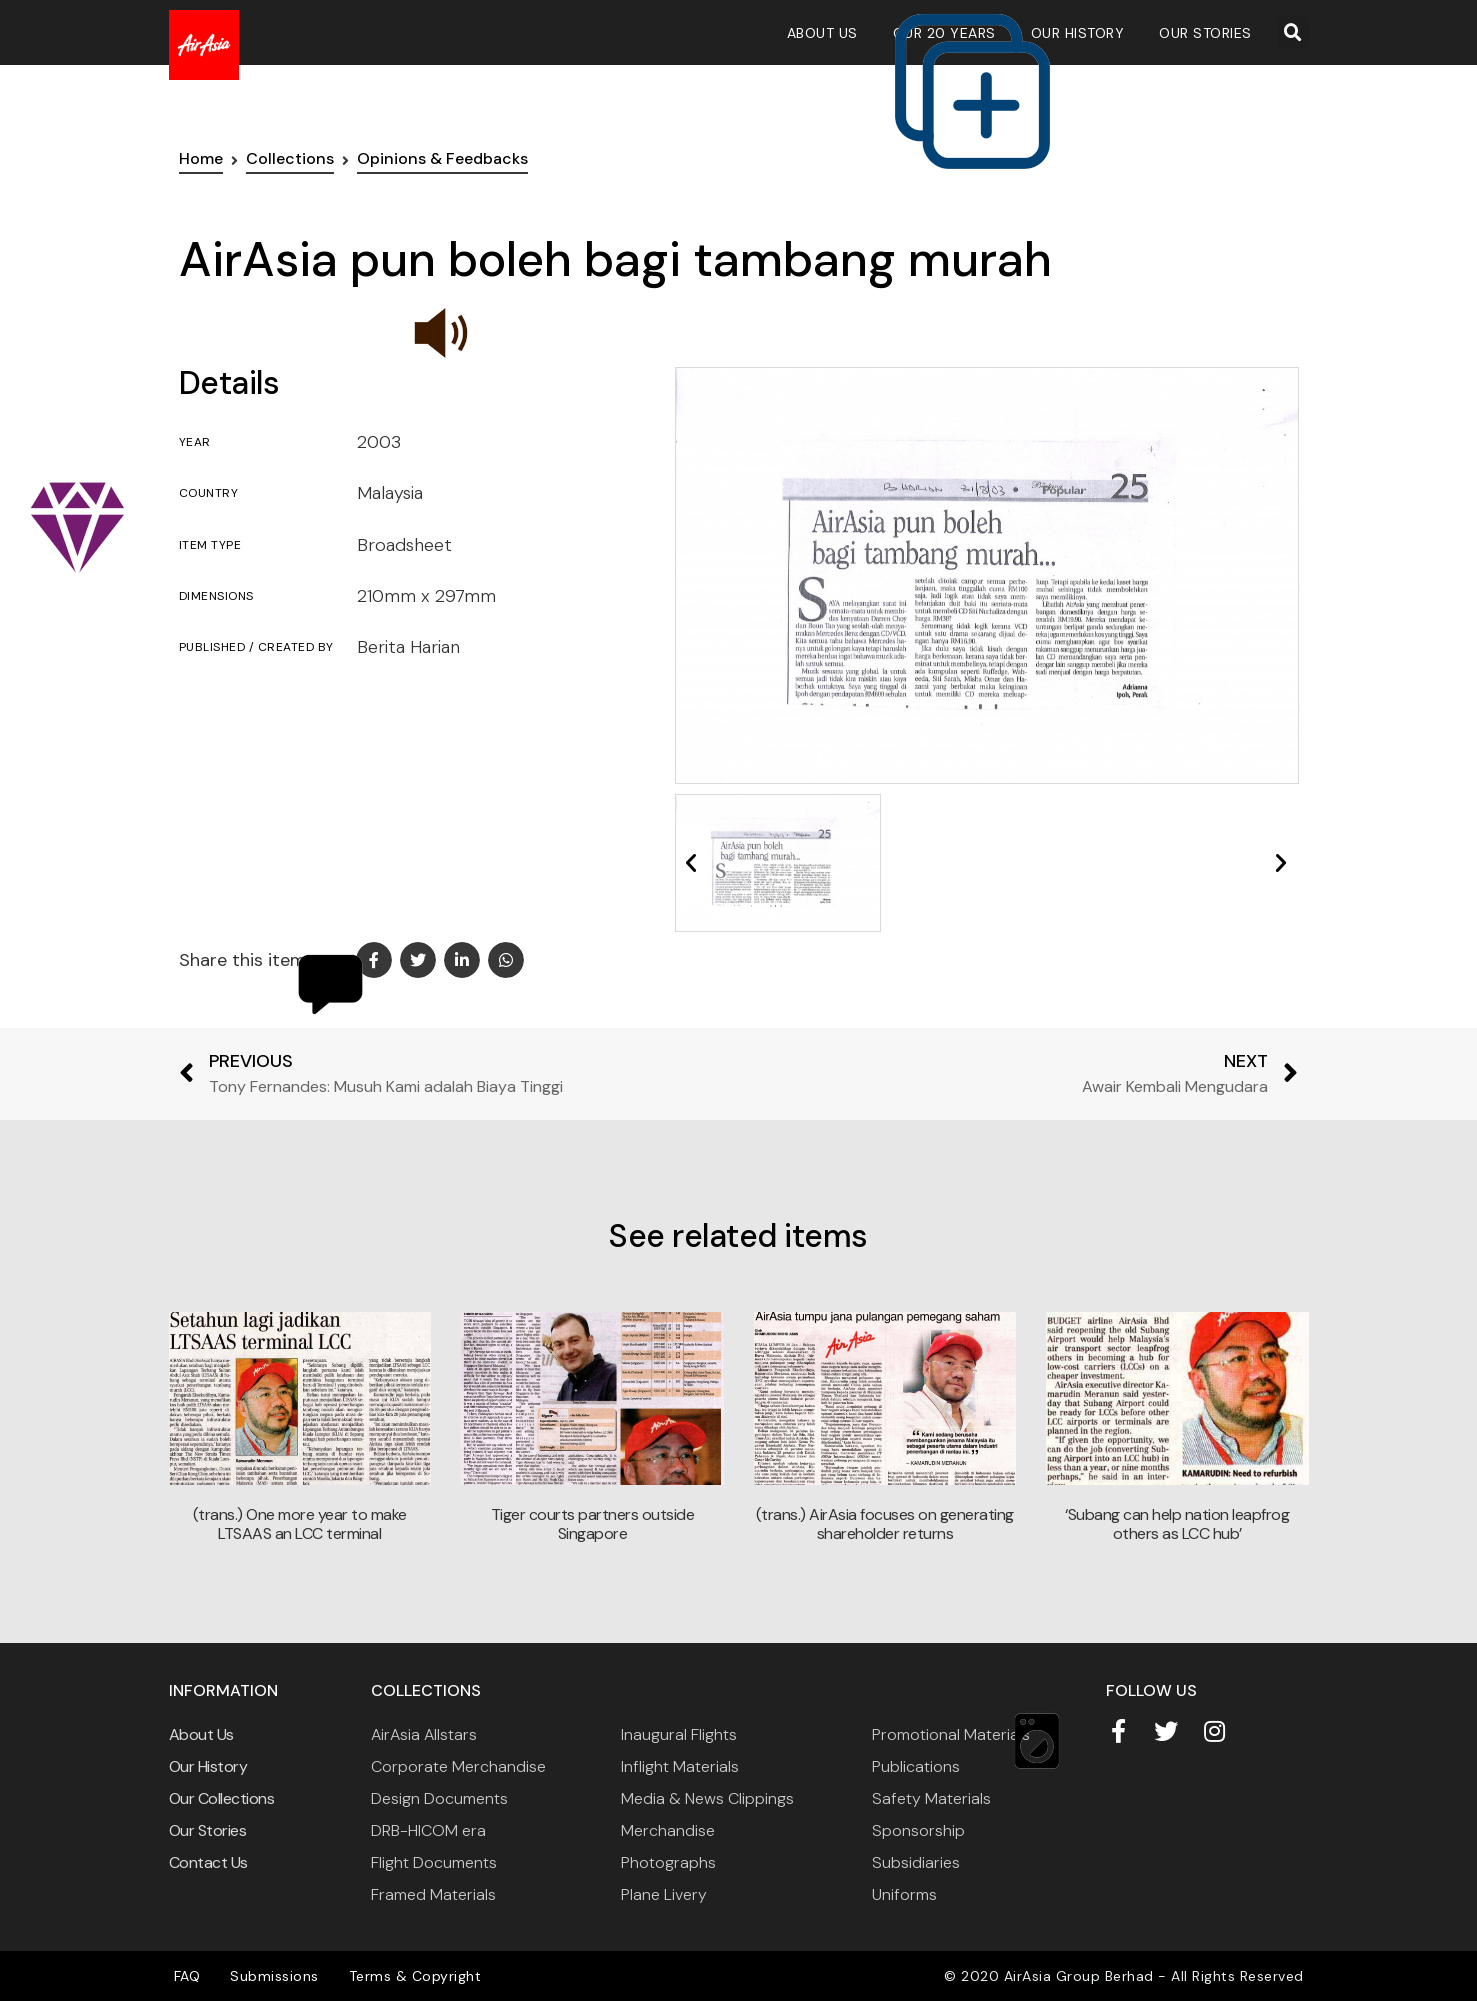 Image resolution: width=1477 pixels, height=2001 pixels. Describe the element at coordinates (441, 333) in the screenshot. I see `adjust audio volume to medium level` at that location.